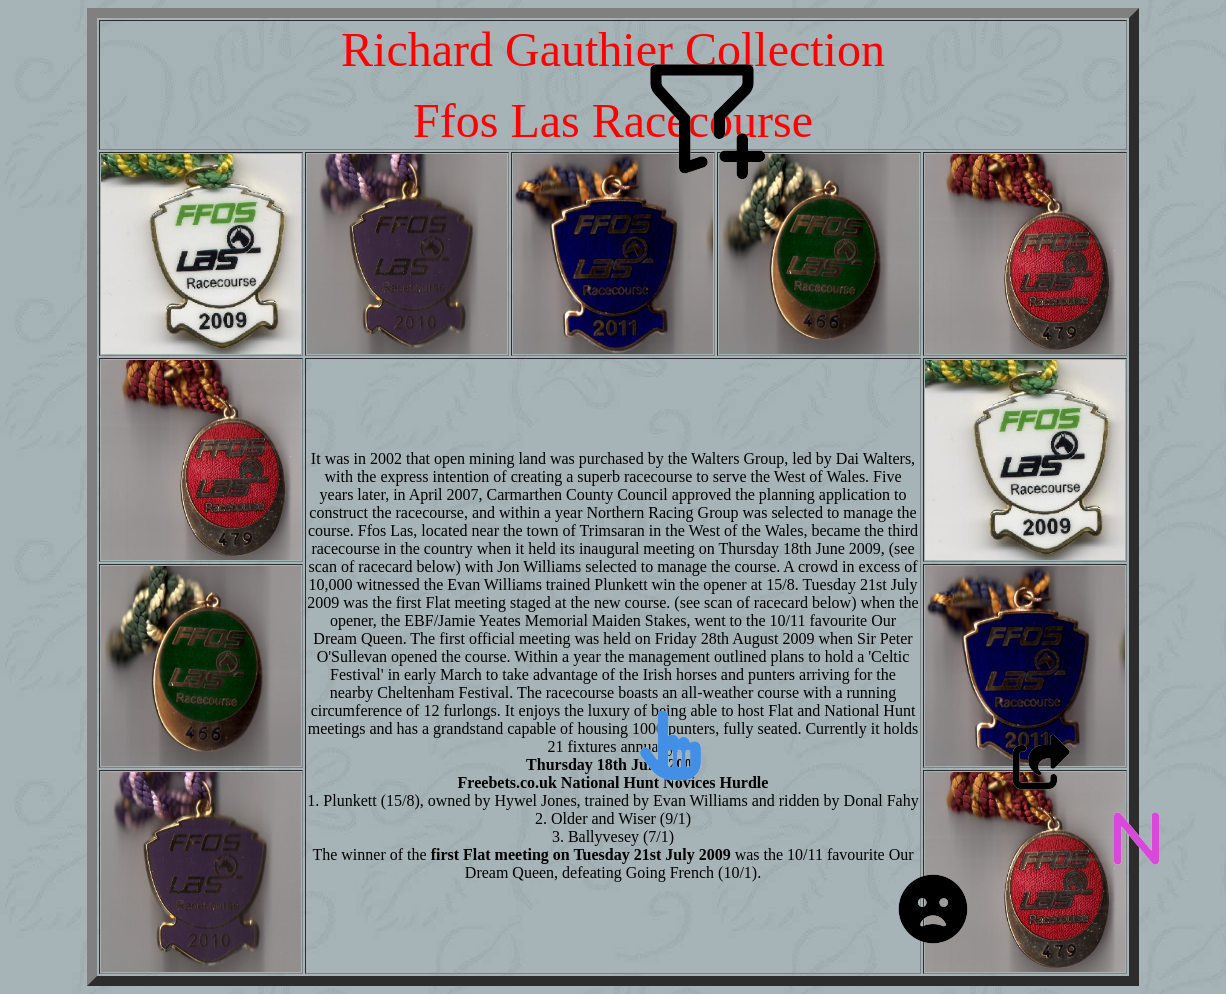  What do you see at coordinates (702, 116) in the screenshot?
I see `add a new filter` at bounding box center [702, 116].